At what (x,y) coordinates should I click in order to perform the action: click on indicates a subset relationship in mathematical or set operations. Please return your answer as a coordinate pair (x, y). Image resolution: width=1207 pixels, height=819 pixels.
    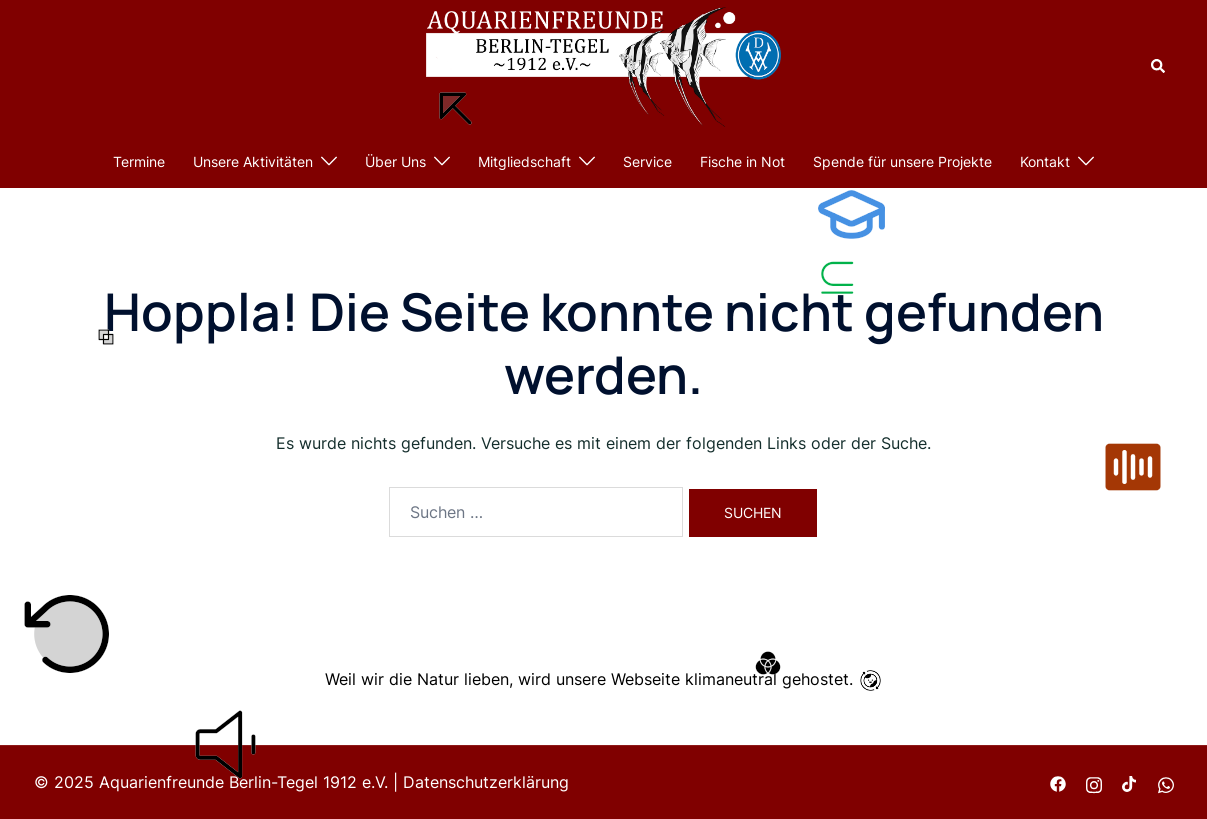
    Looking at the image, I should click on (838, 277).